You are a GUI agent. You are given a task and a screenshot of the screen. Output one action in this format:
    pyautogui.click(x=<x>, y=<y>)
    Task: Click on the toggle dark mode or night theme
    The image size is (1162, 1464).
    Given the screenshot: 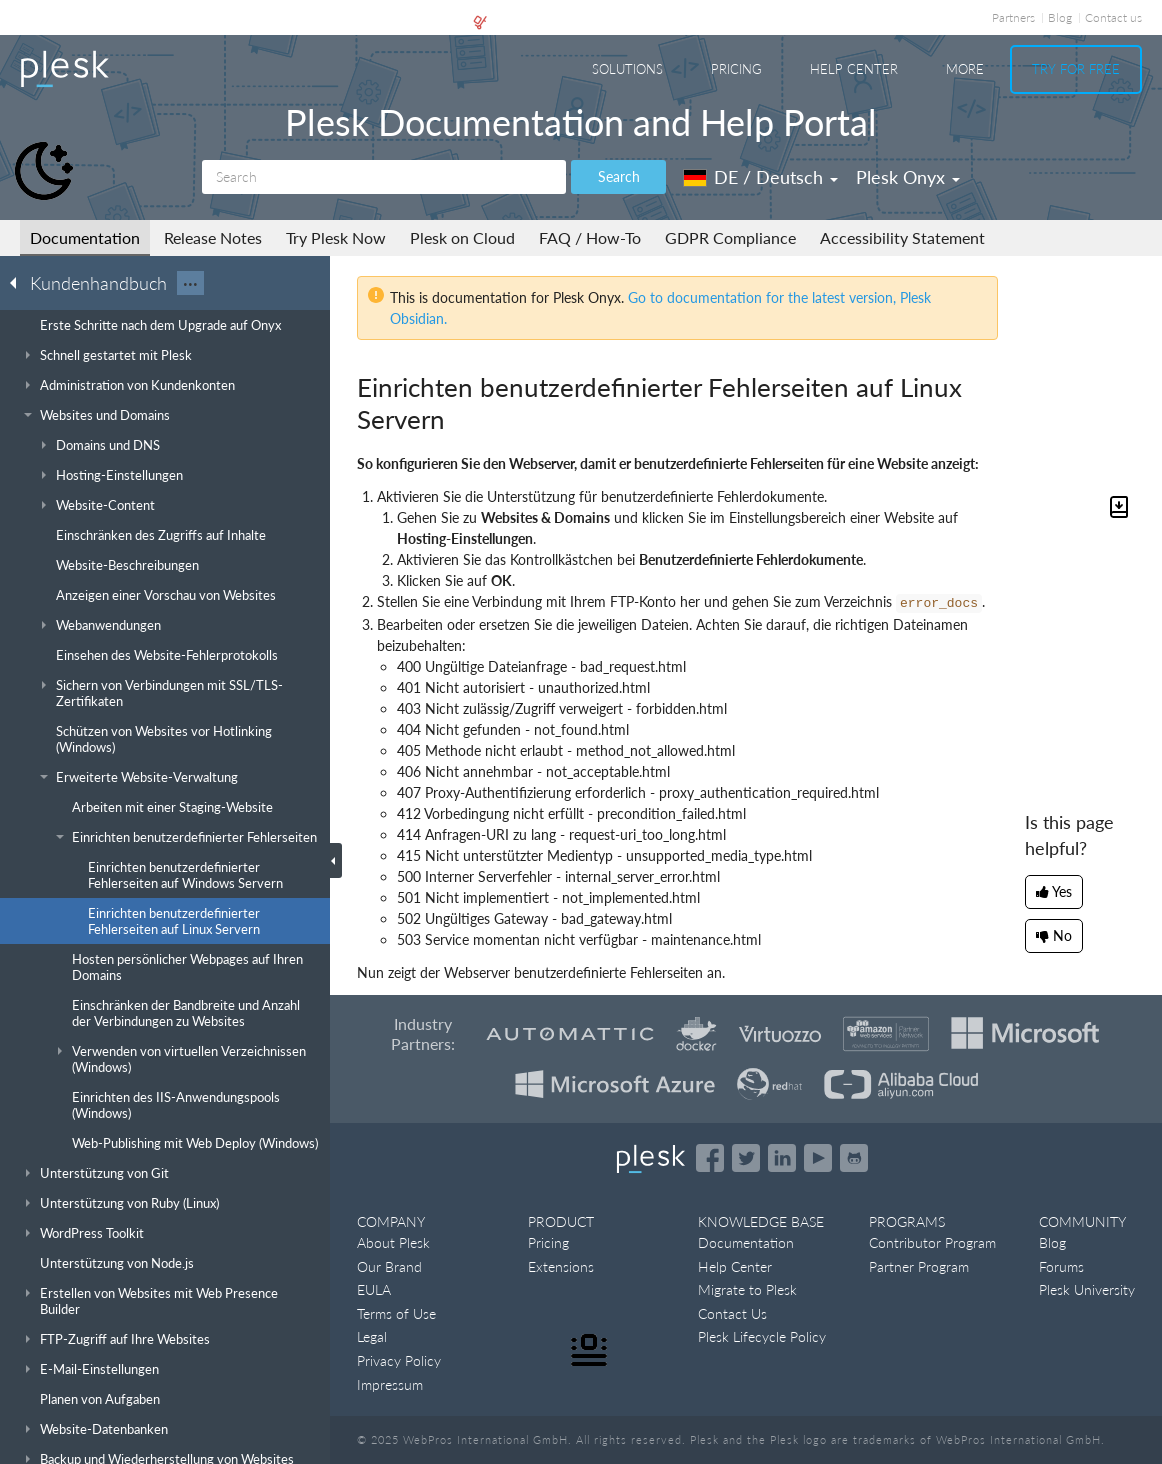 What is the action you would take?
    pyautogui.click(x=44, y=171)
    